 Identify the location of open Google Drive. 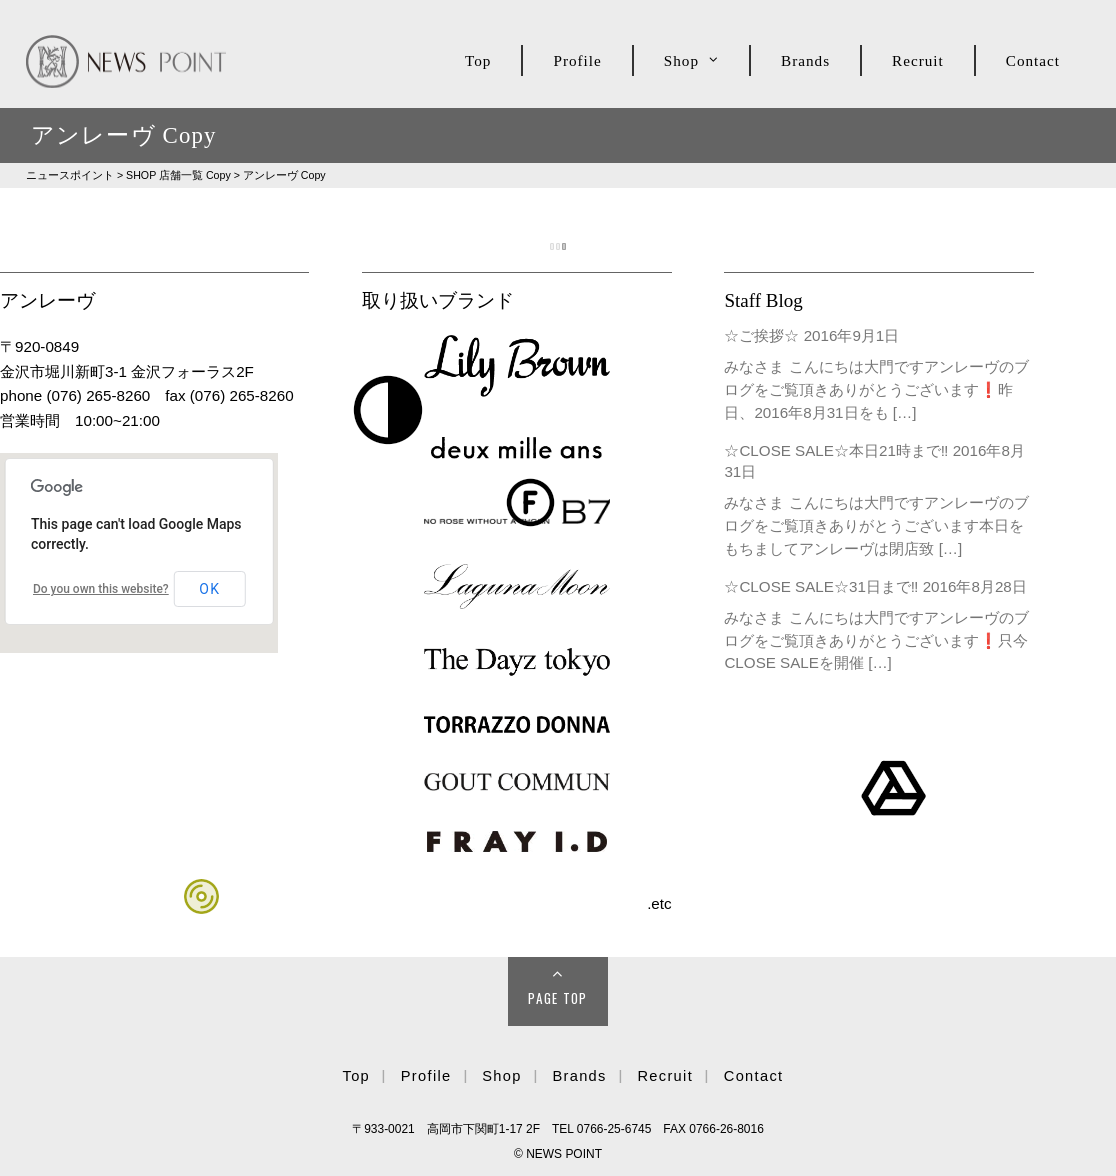
(893, 786).